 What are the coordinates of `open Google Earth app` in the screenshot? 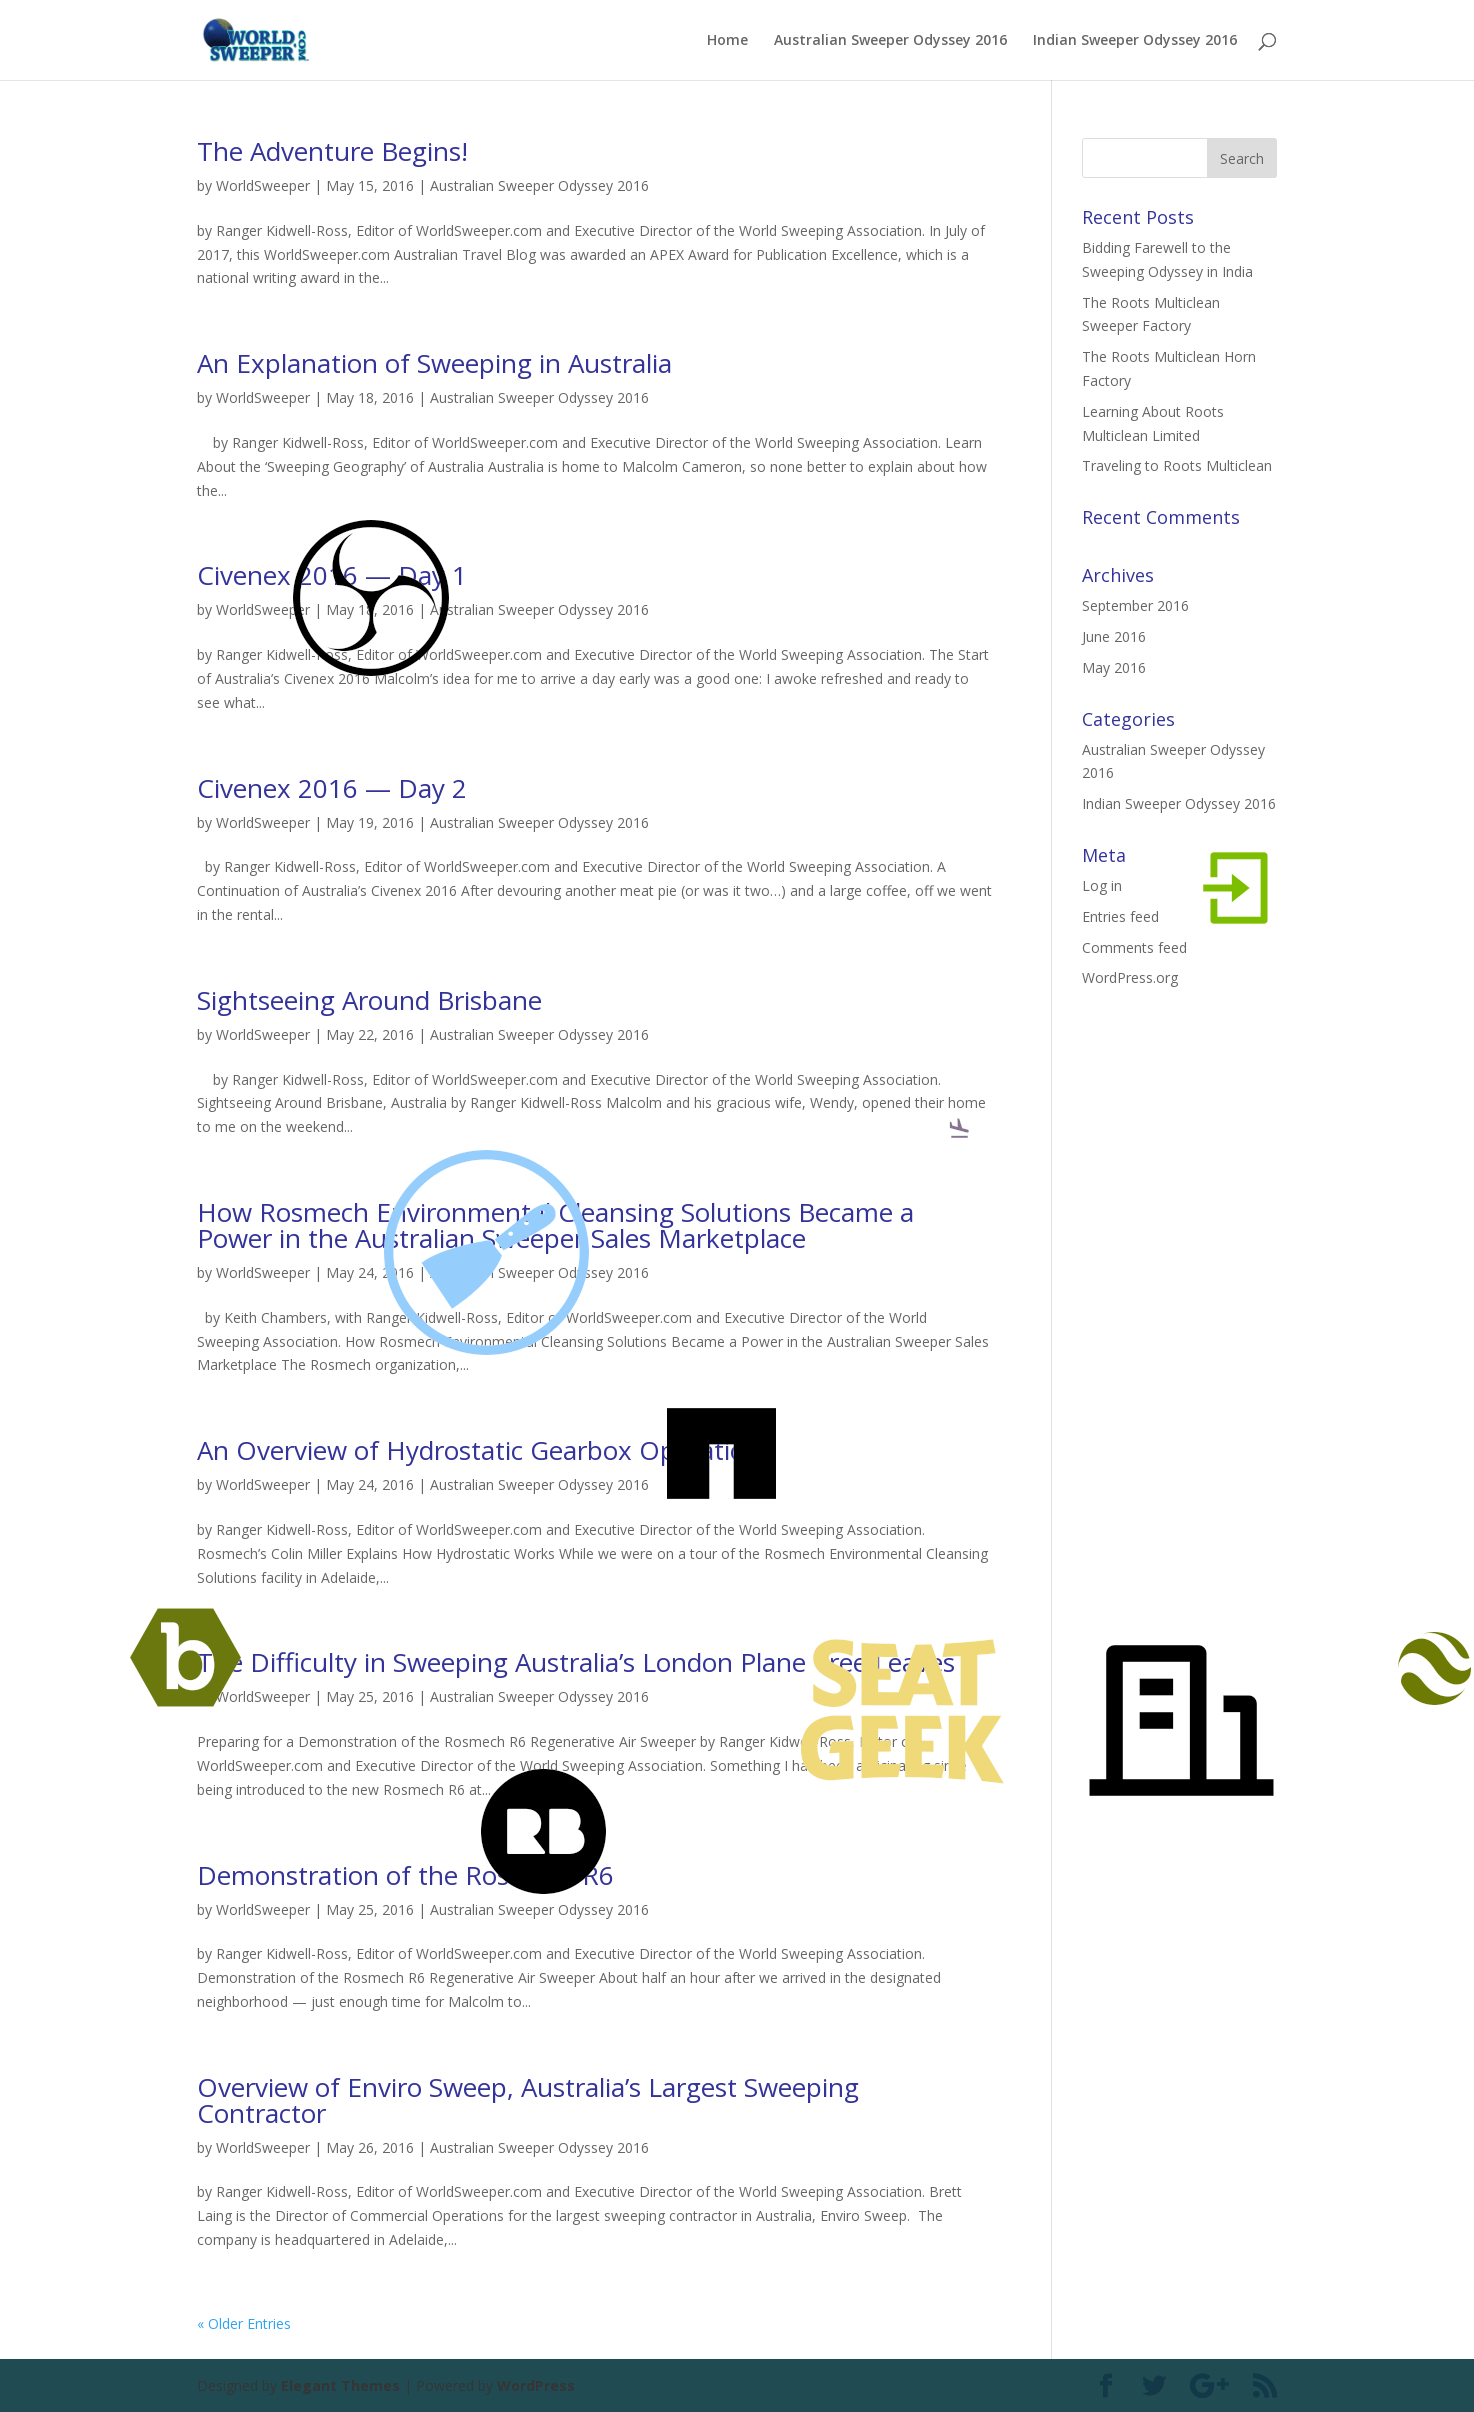 It's located at (1434, 1668).